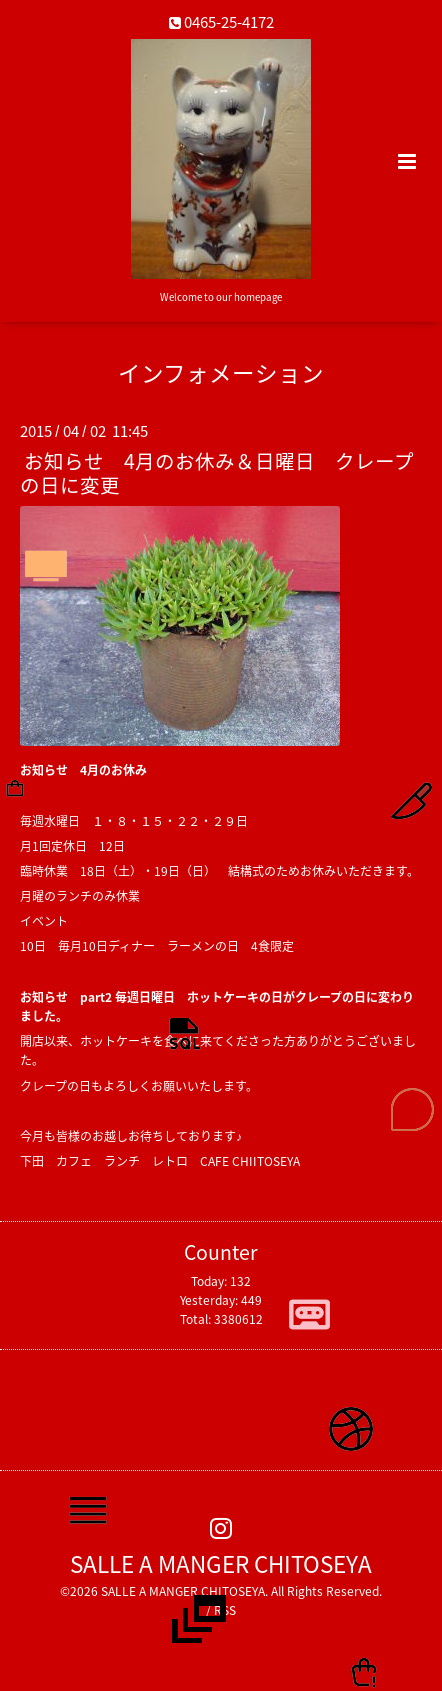  Describe the element at coordinates (351, 1429) in the screenshot. I see `view dribbble profile` at that location.